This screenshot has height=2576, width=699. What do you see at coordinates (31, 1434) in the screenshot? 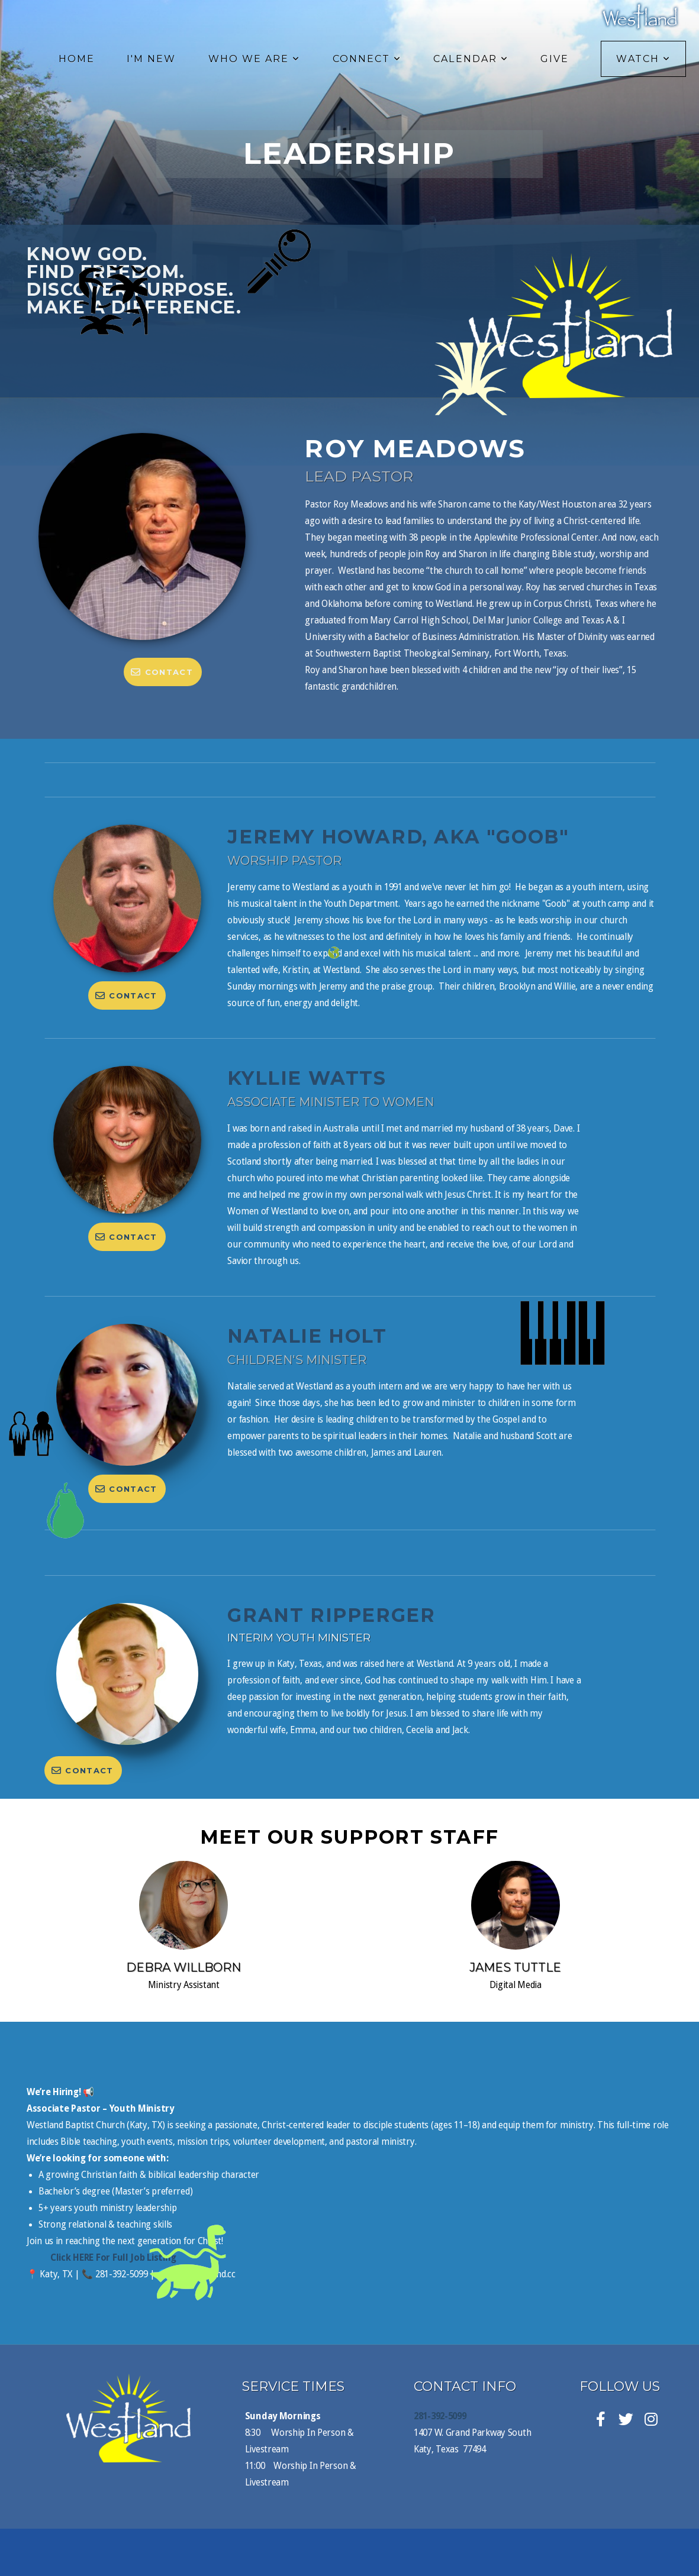
I see `swap character or avatar body` at bounding box center [31, 1434].